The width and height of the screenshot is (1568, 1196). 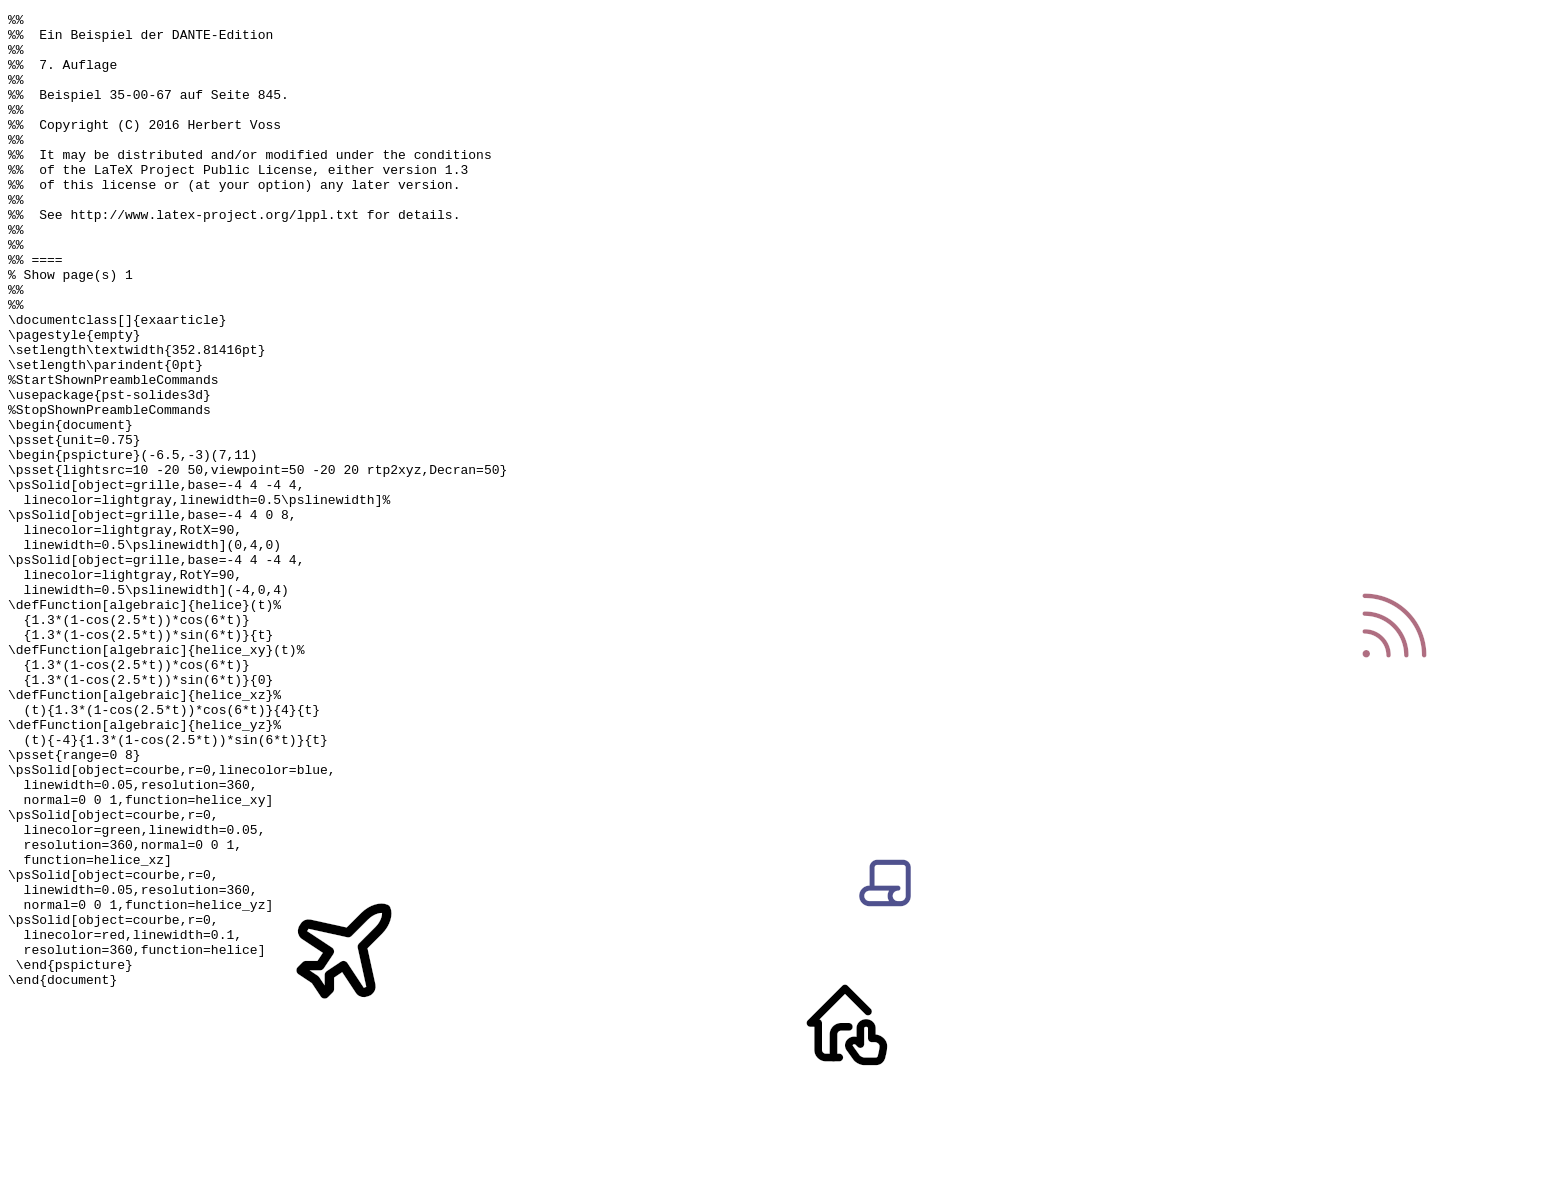 I want to click on enable airplane mode, so click(x=343, y=951).